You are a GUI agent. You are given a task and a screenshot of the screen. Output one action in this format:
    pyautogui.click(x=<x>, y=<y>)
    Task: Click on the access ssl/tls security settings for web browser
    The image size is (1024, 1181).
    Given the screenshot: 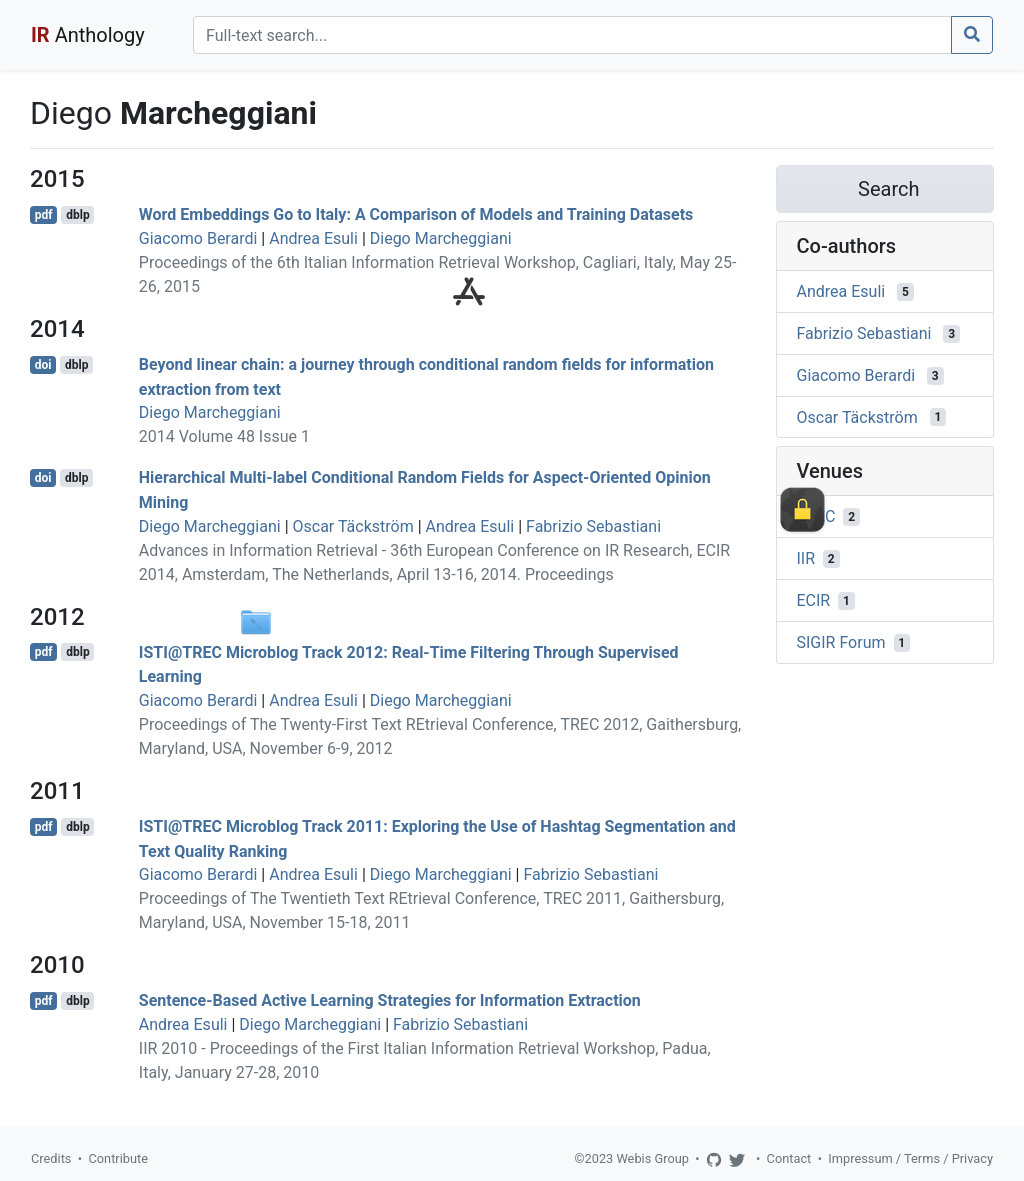 What is the action you would take?
    pyautogui.click(x=802, y=510)
    